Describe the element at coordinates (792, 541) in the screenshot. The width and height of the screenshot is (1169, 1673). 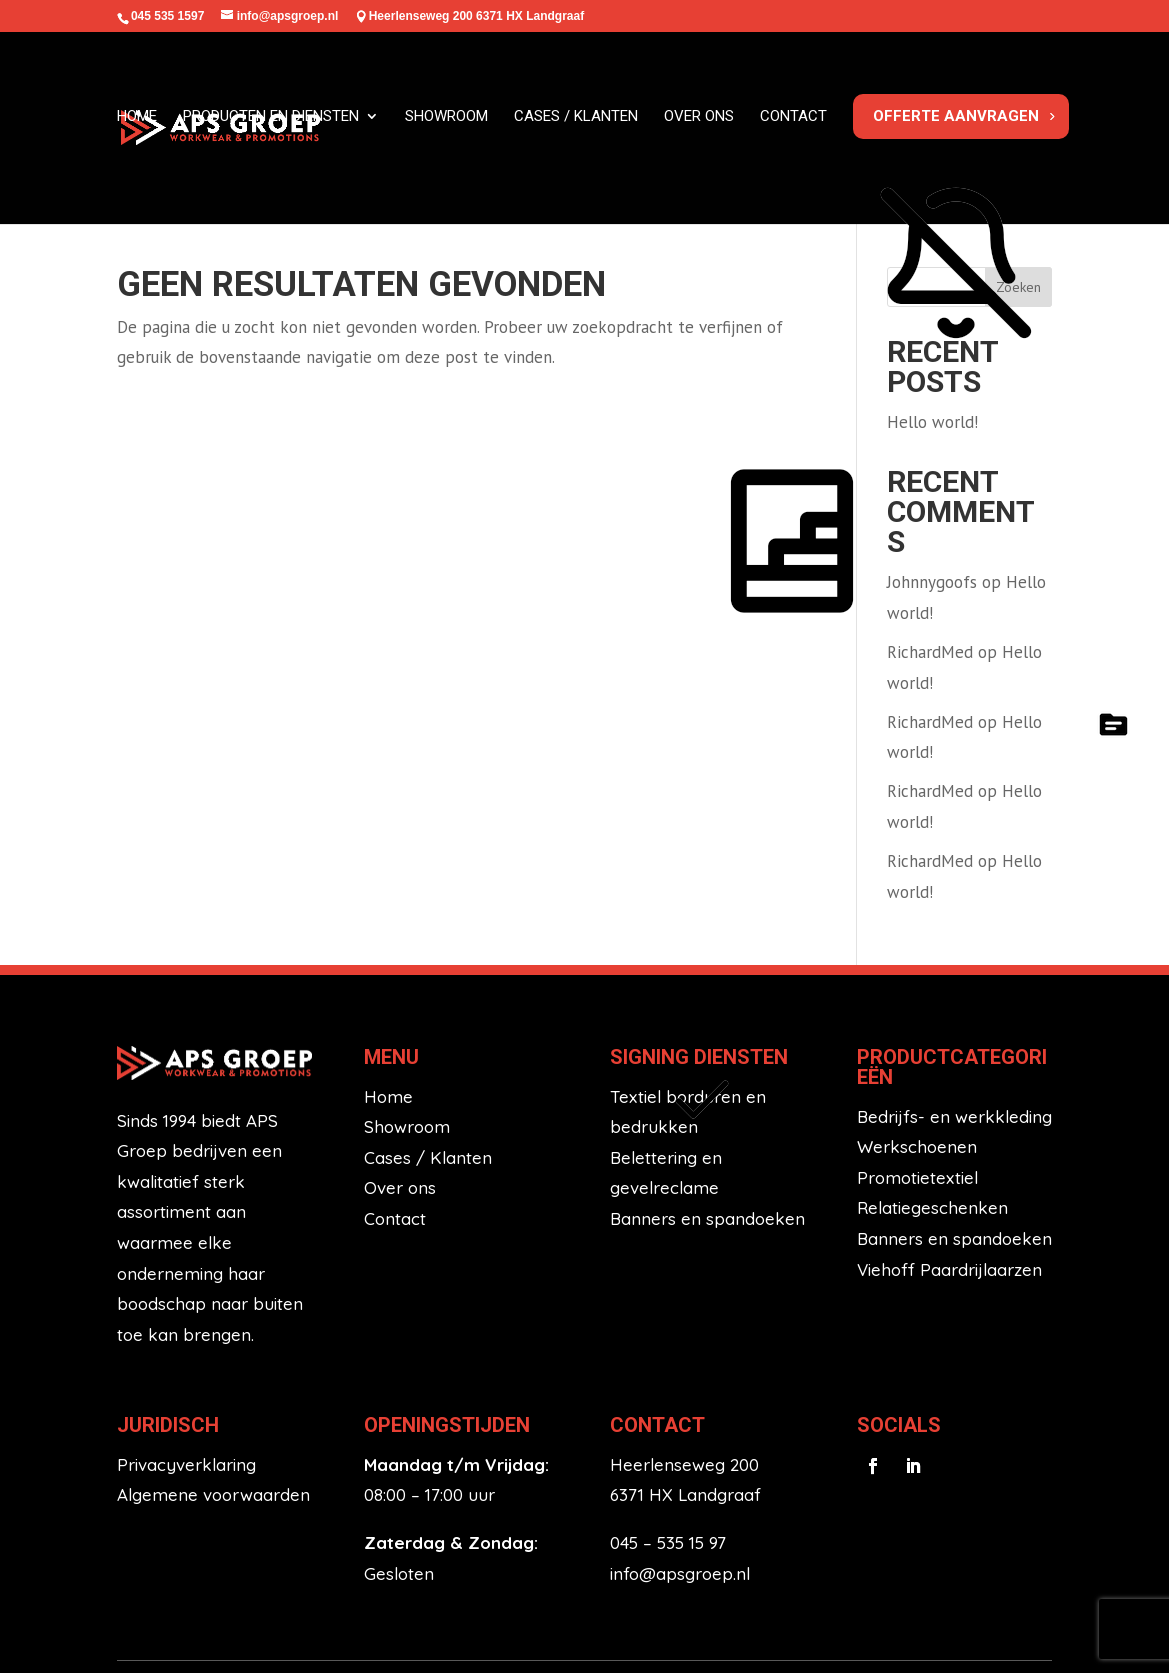
I see `indicates stairs or stairway access` at that location.